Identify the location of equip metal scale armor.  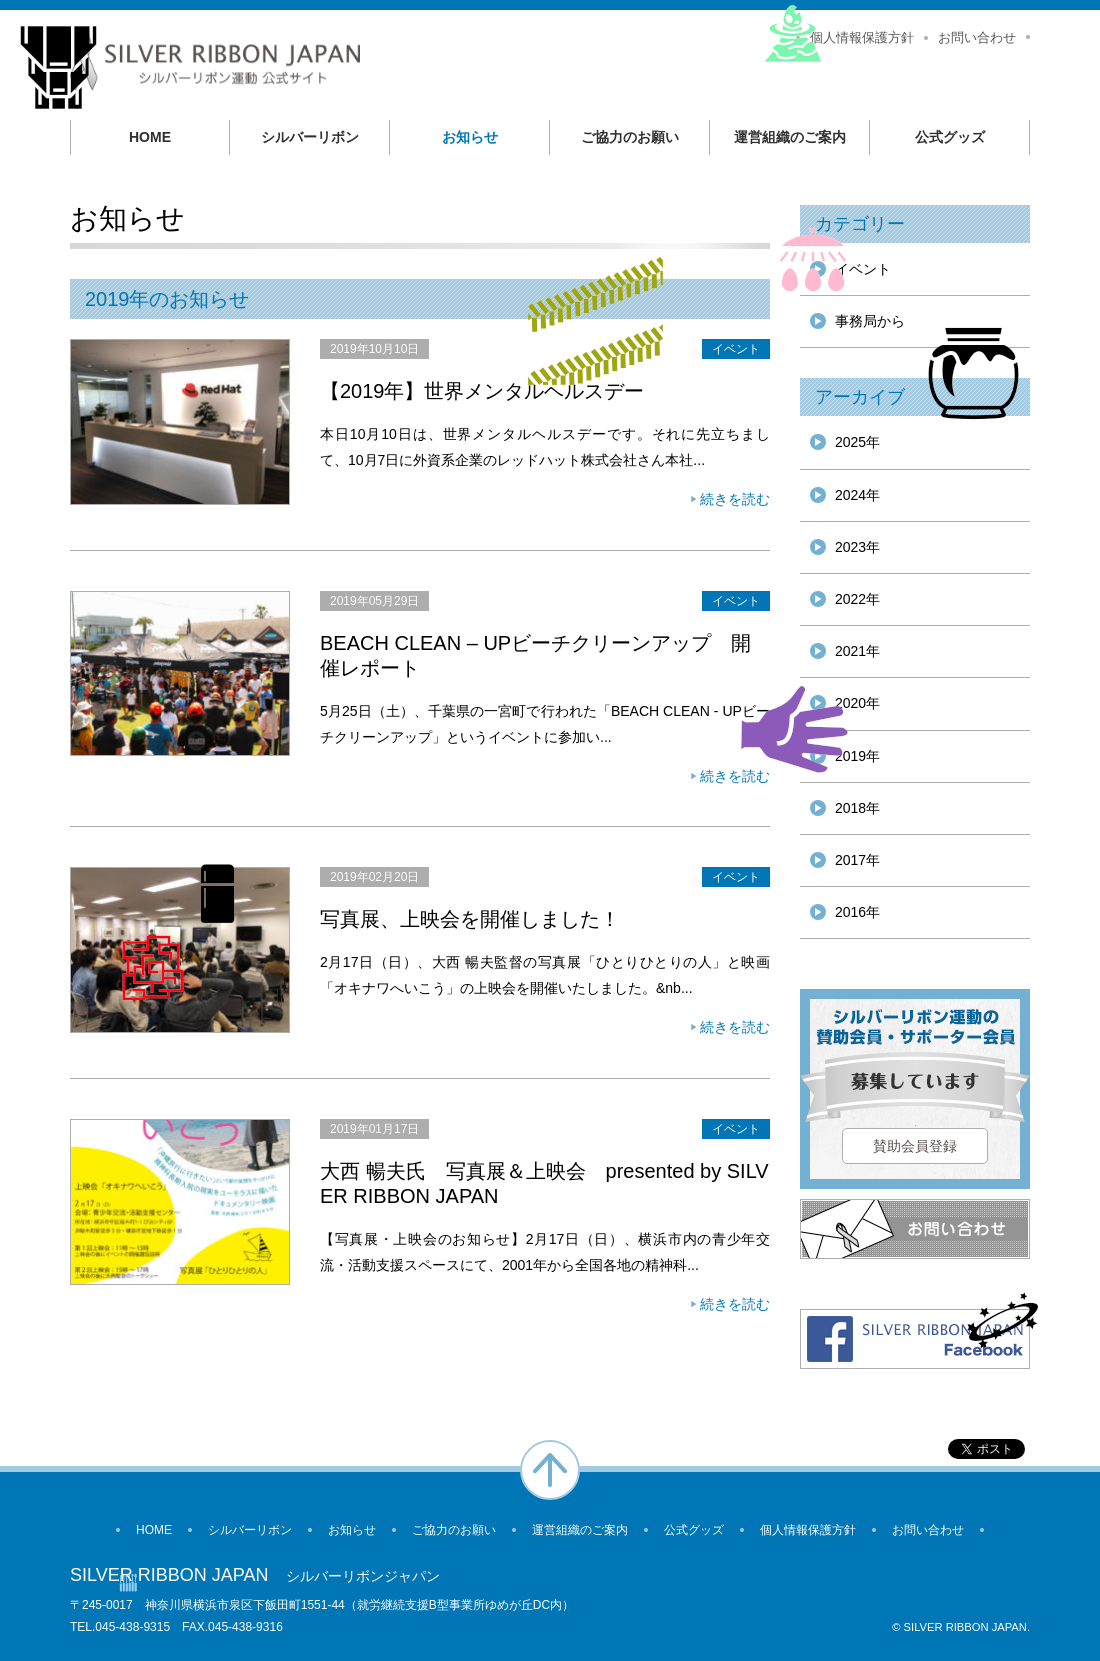
(58, 67).